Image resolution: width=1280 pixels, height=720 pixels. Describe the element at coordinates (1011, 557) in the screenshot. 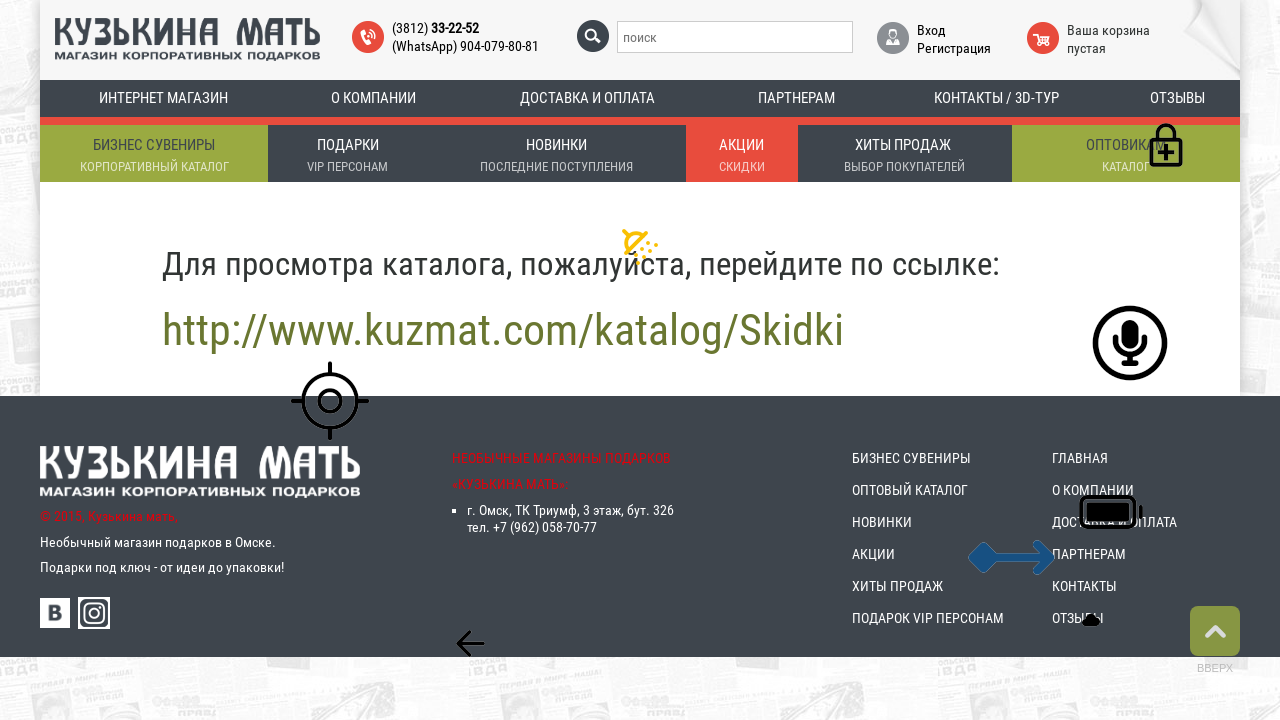

I see `navigate to next step or section` at that location.